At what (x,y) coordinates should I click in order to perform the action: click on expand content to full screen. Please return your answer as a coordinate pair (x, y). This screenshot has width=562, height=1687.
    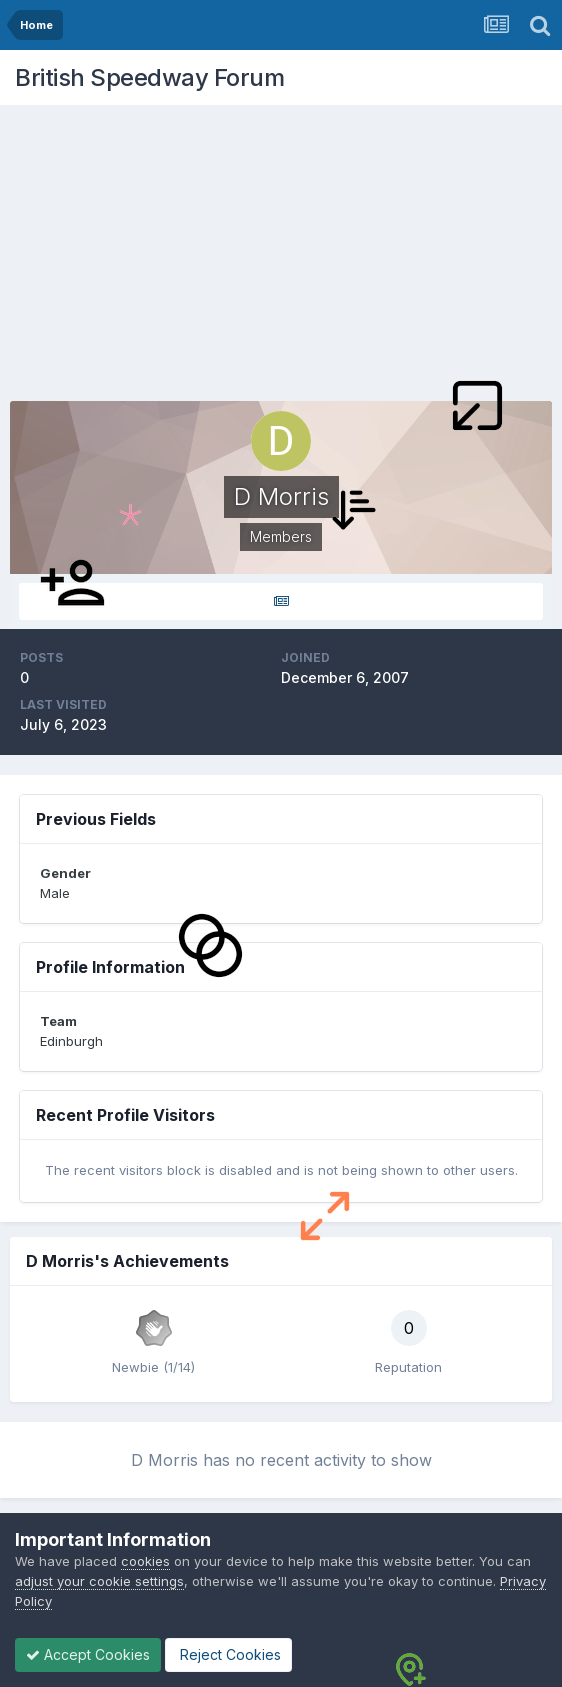
    Looking at the image, I should click on (325, 1216).